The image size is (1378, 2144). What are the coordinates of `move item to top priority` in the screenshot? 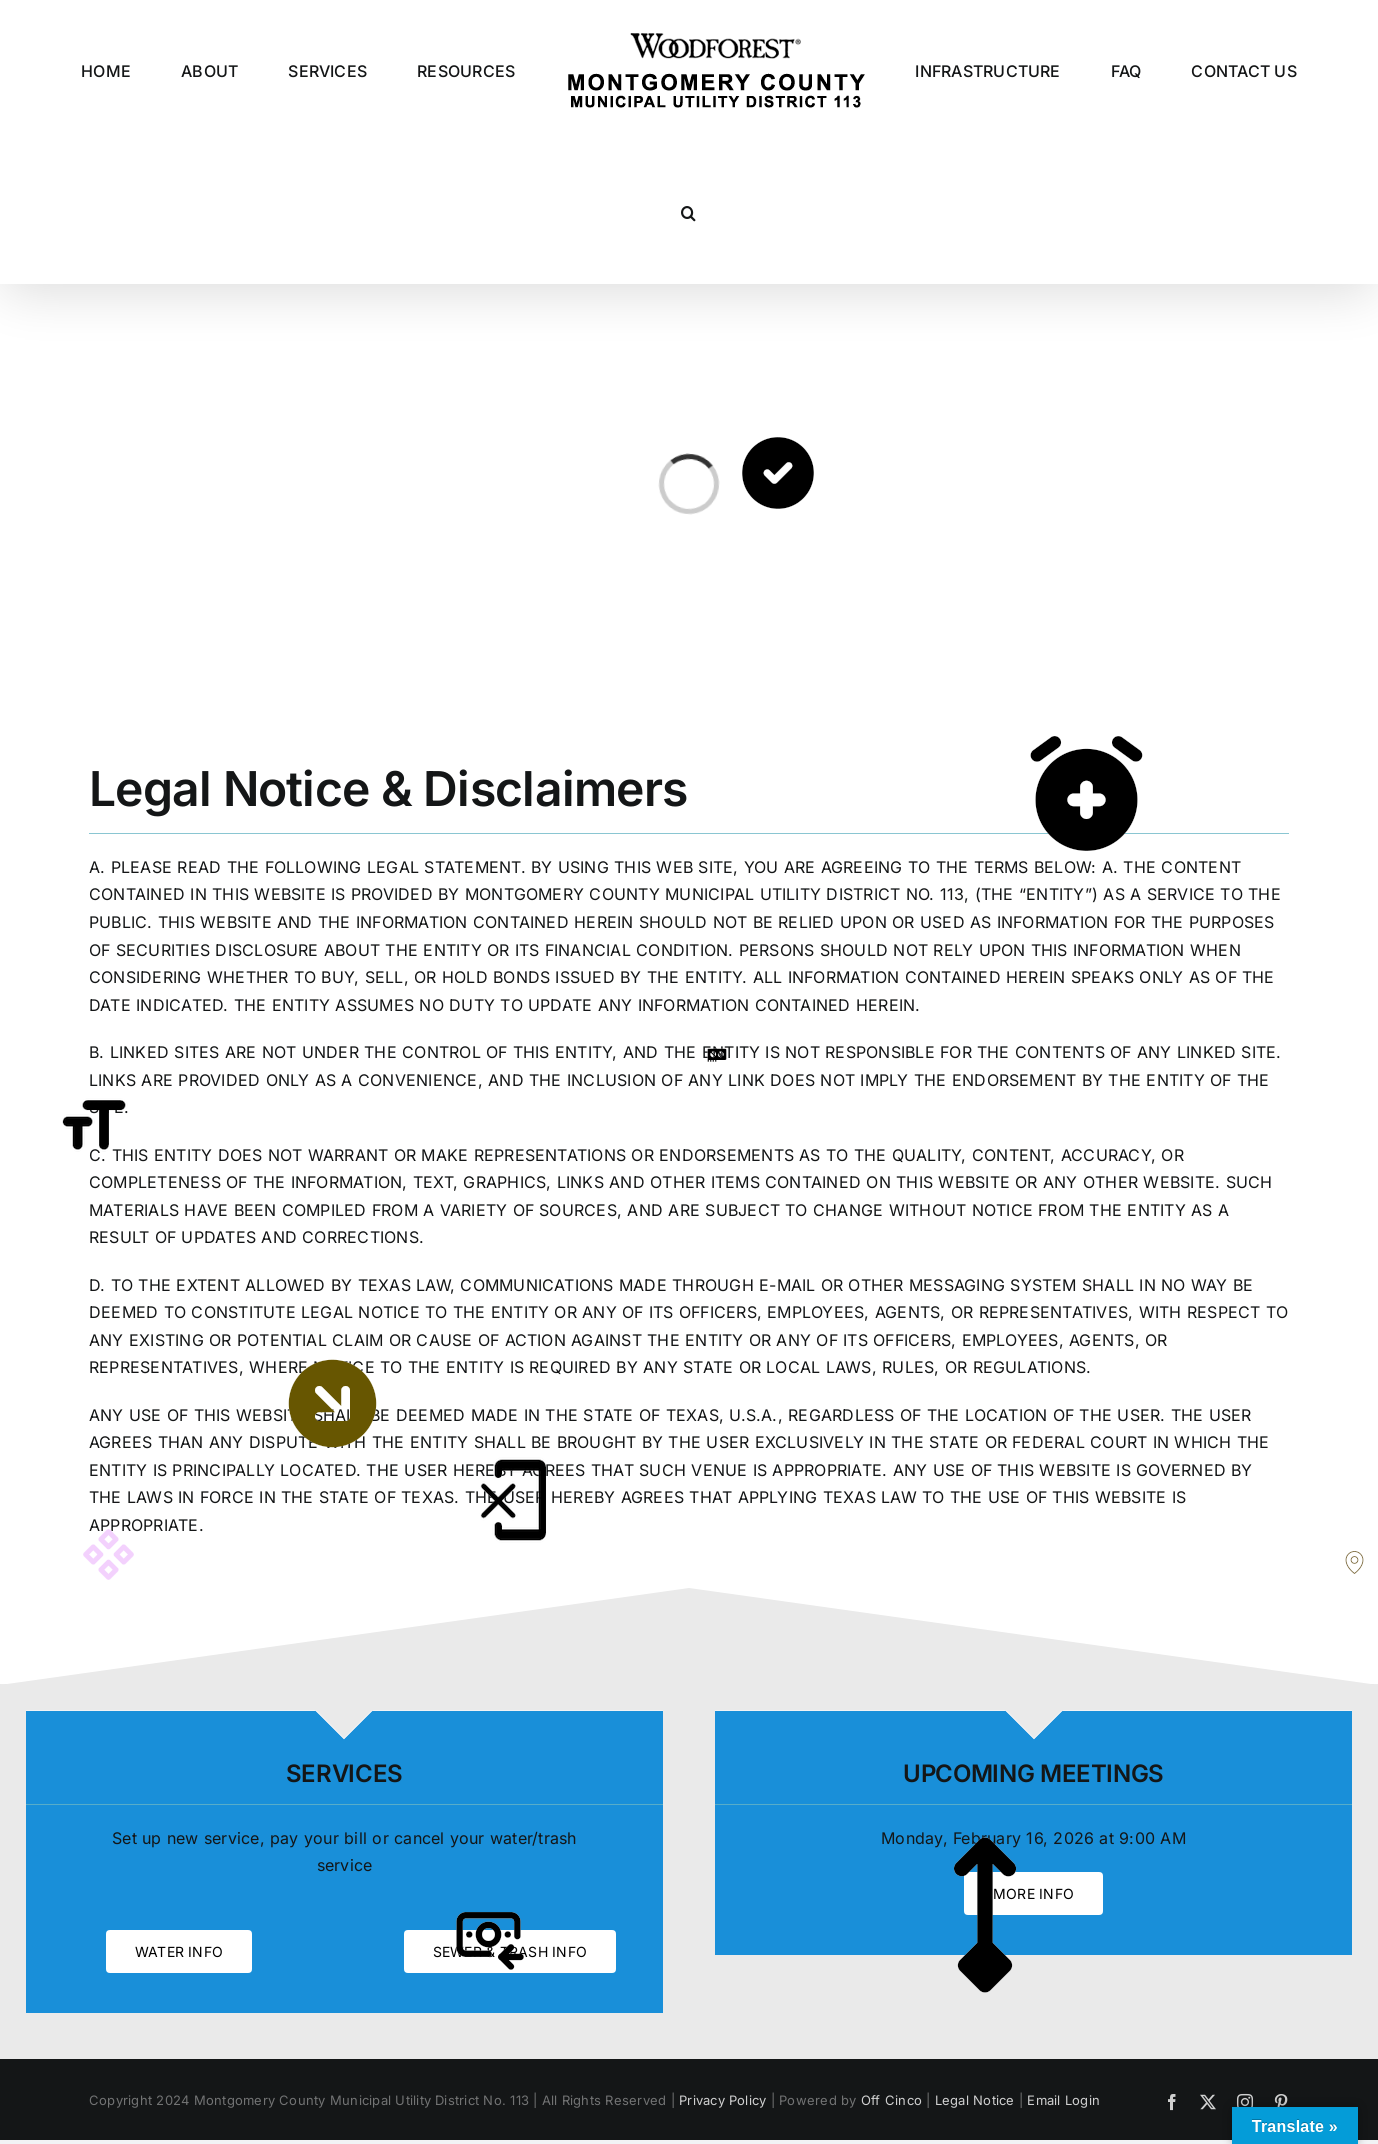 It's located at (985, 1915).